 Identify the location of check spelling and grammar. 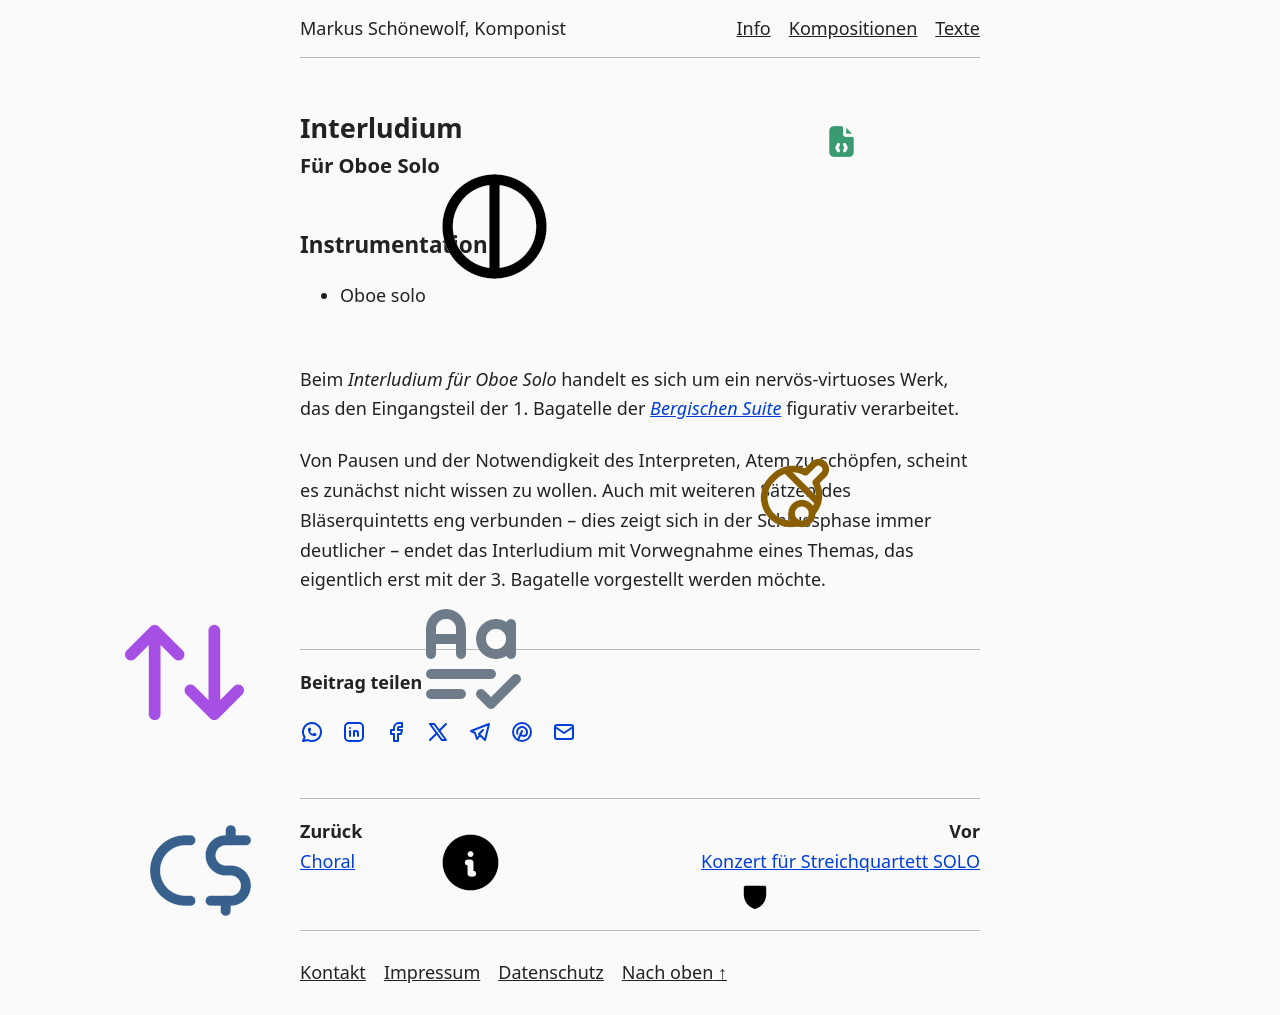
(471, 654).